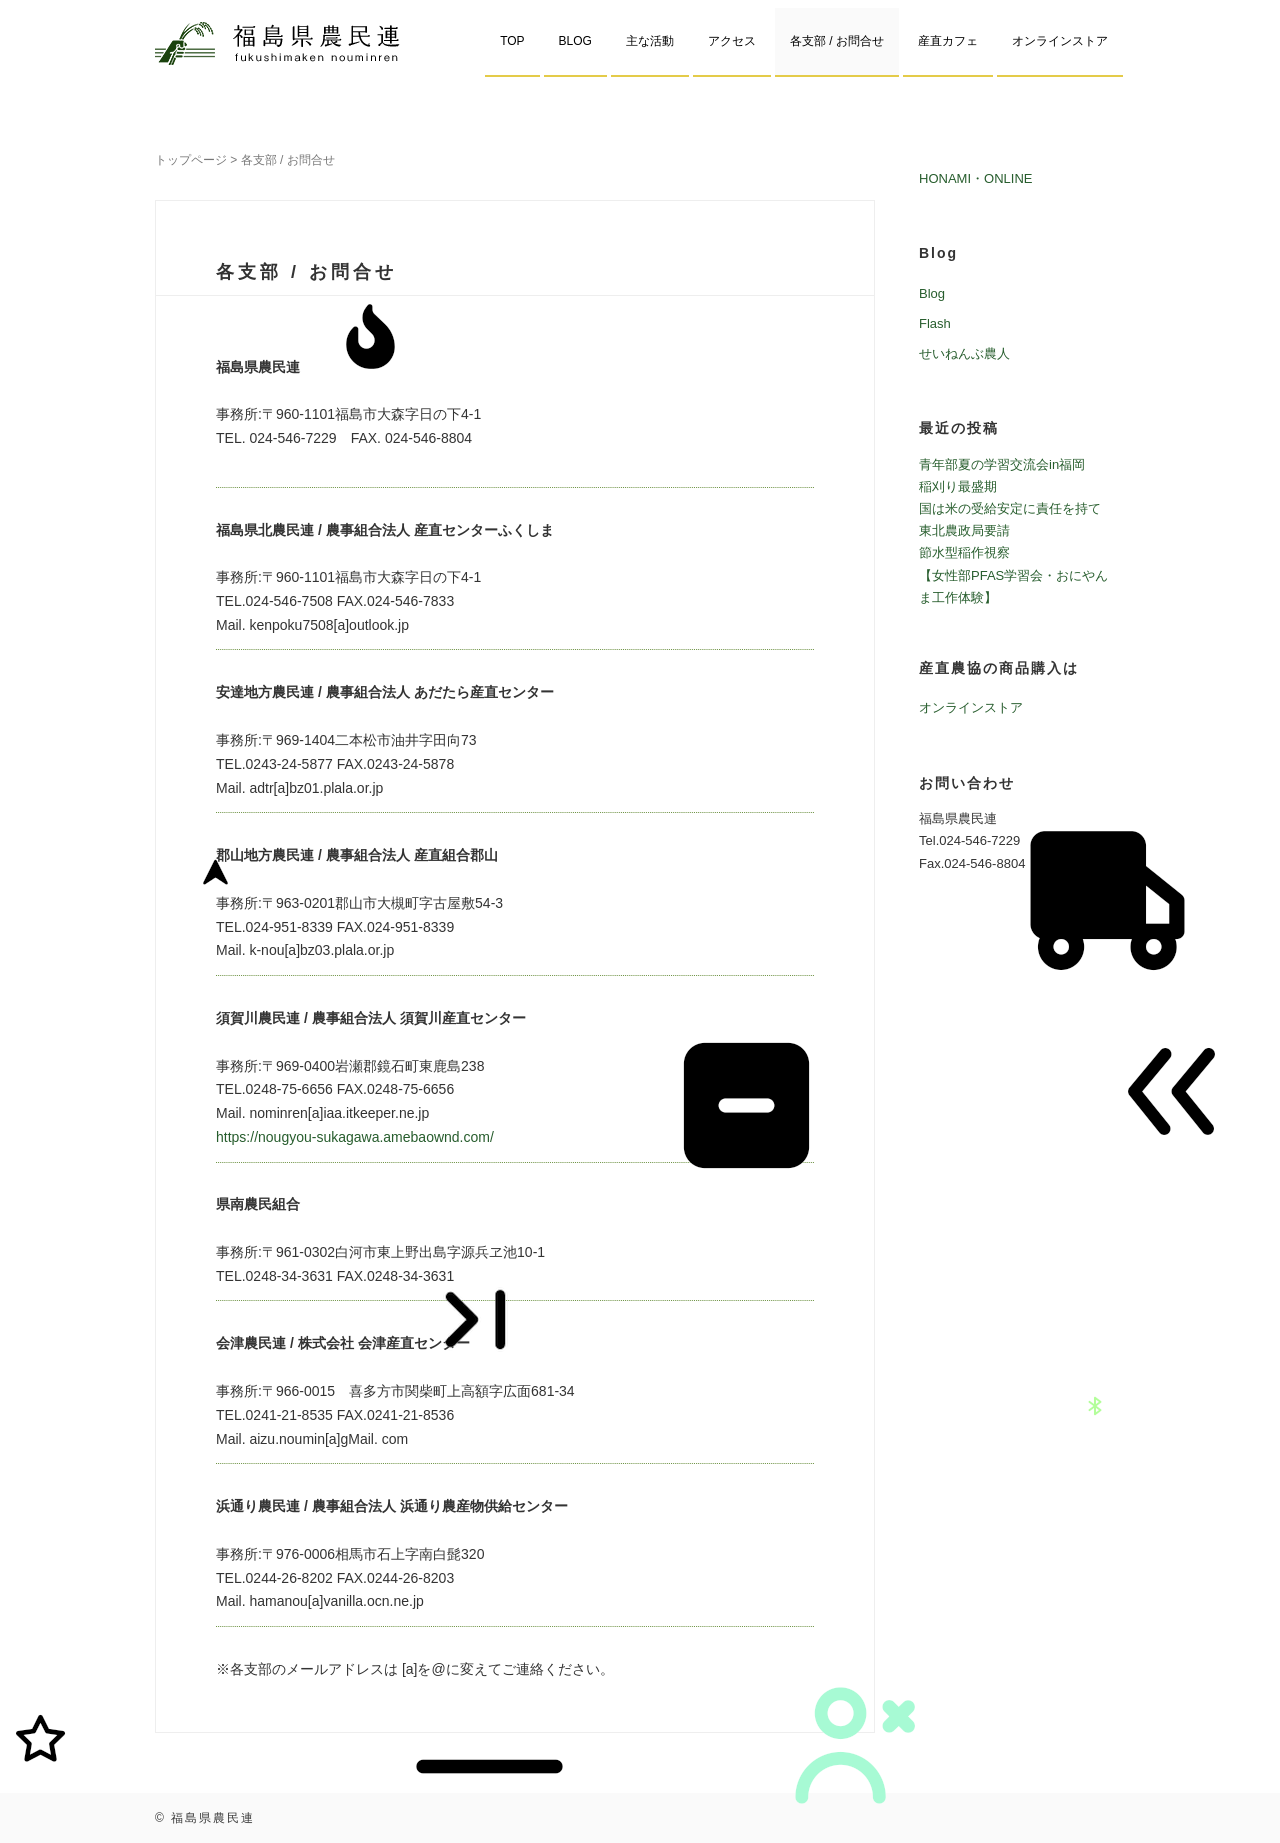 The image size is (1280, 1843). I want to click on remove or delete an item, so click(746, 1105).